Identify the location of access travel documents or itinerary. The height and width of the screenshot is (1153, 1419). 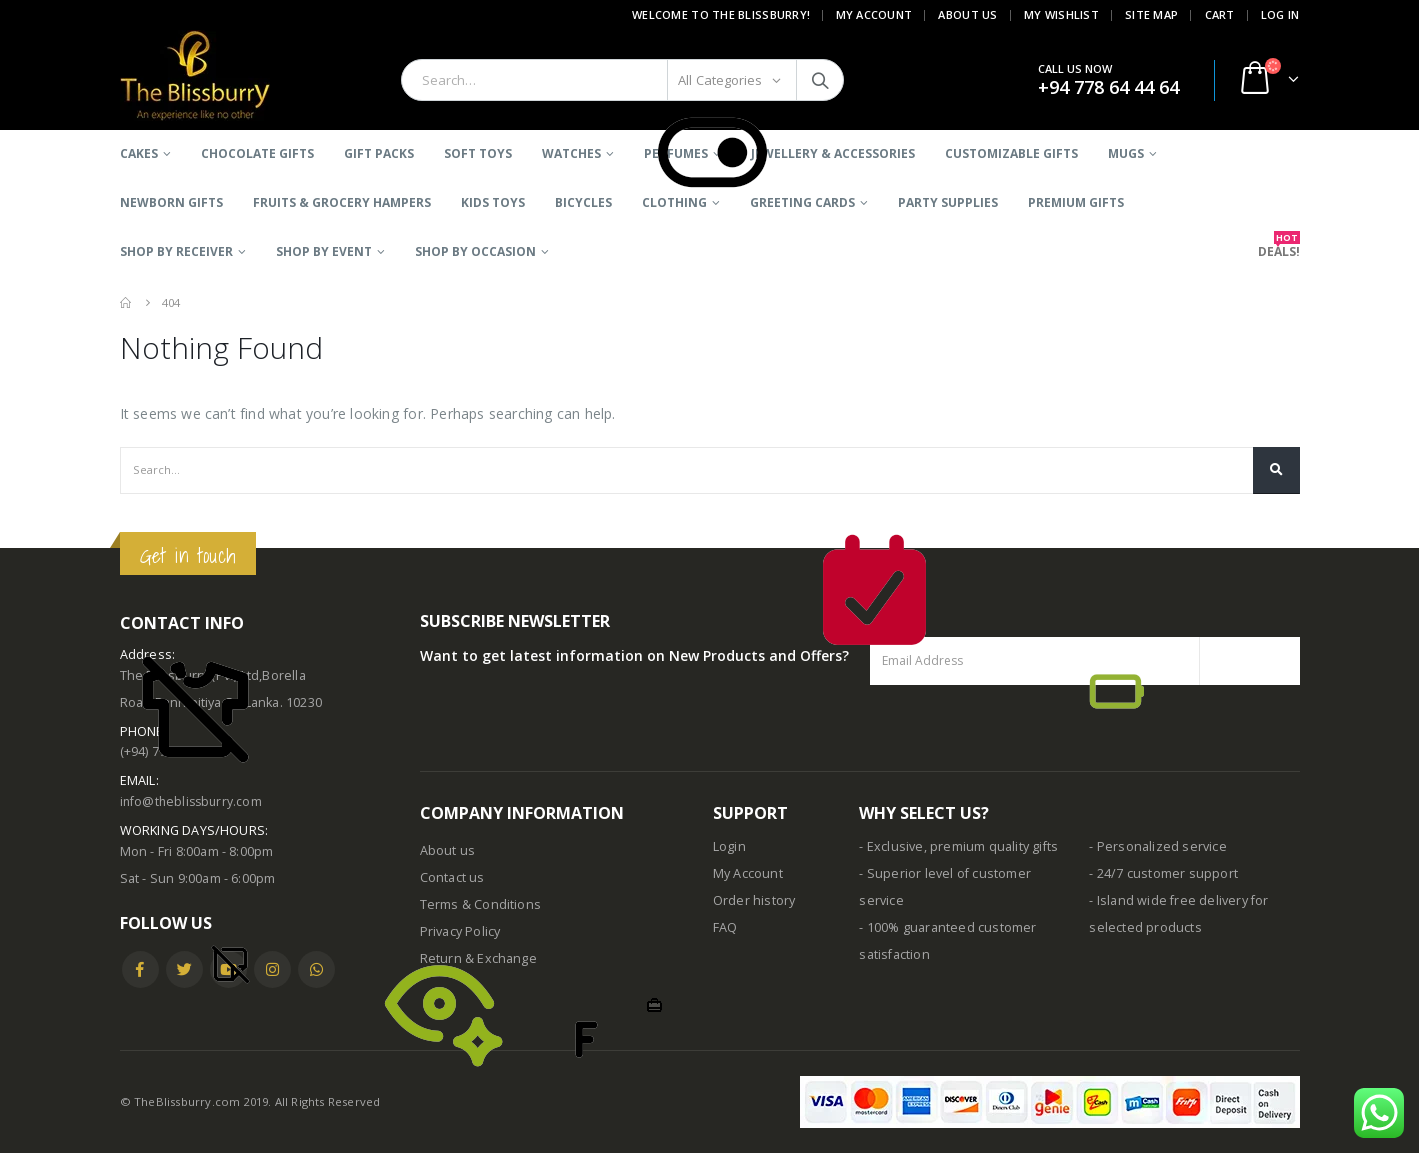
(654, 1005).